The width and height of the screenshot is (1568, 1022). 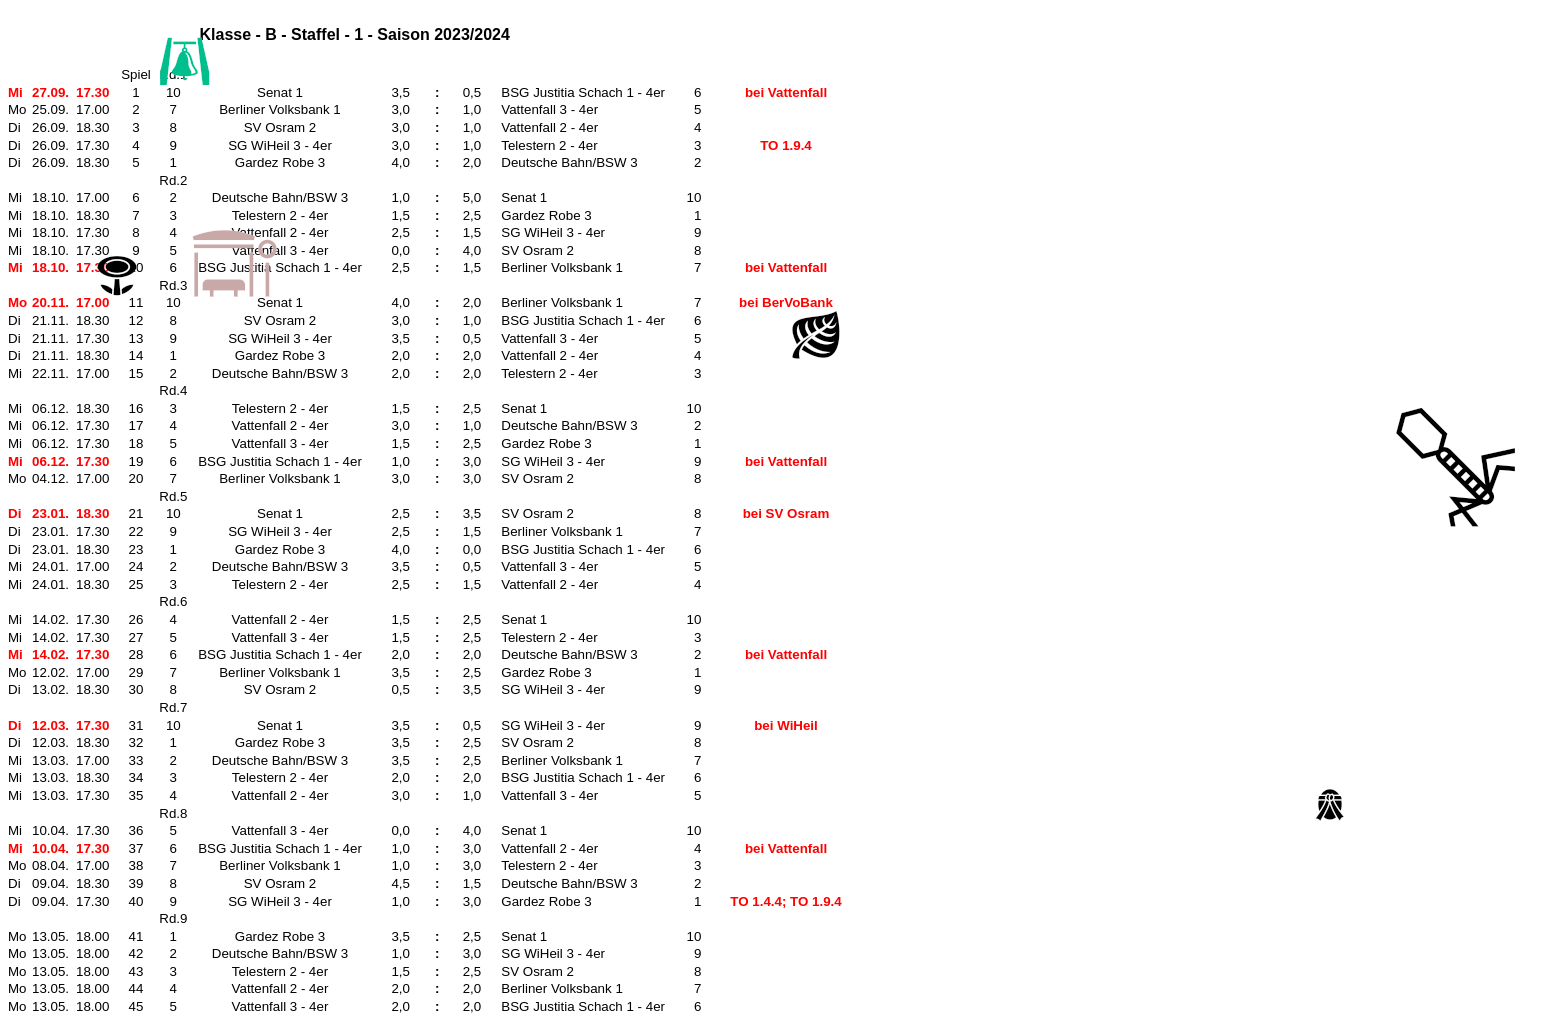 What do you see at coordinates (1455, 467) in the screenshot?
I see `indicates virus or malware detected` at bounding box center [1455, 467].